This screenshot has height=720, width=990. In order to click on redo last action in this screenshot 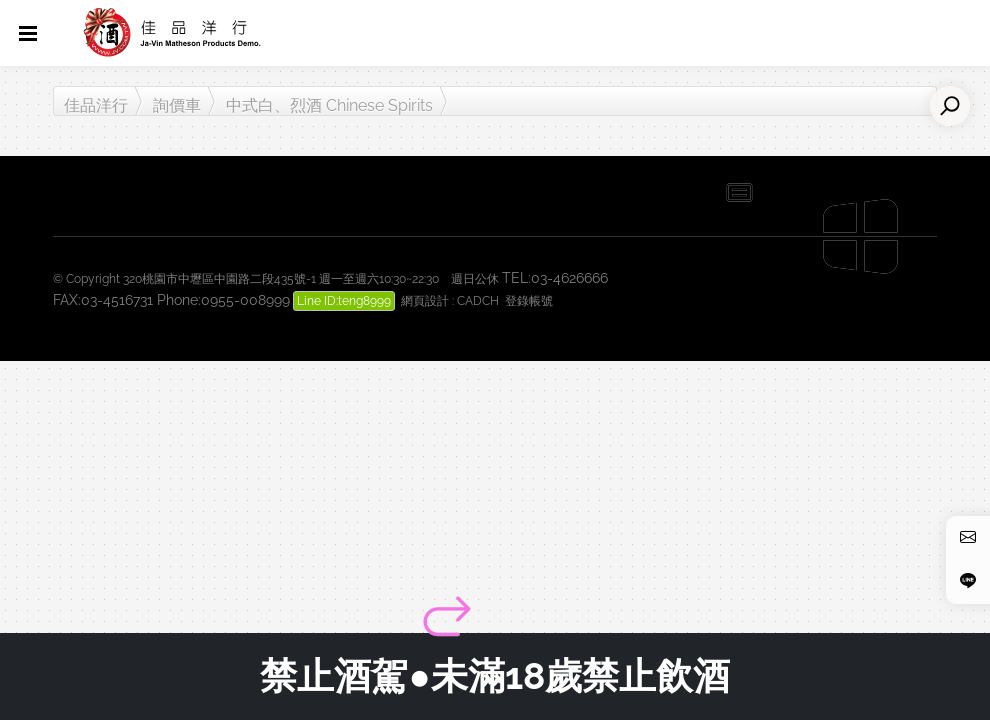, I will do `click(447, 618)`.